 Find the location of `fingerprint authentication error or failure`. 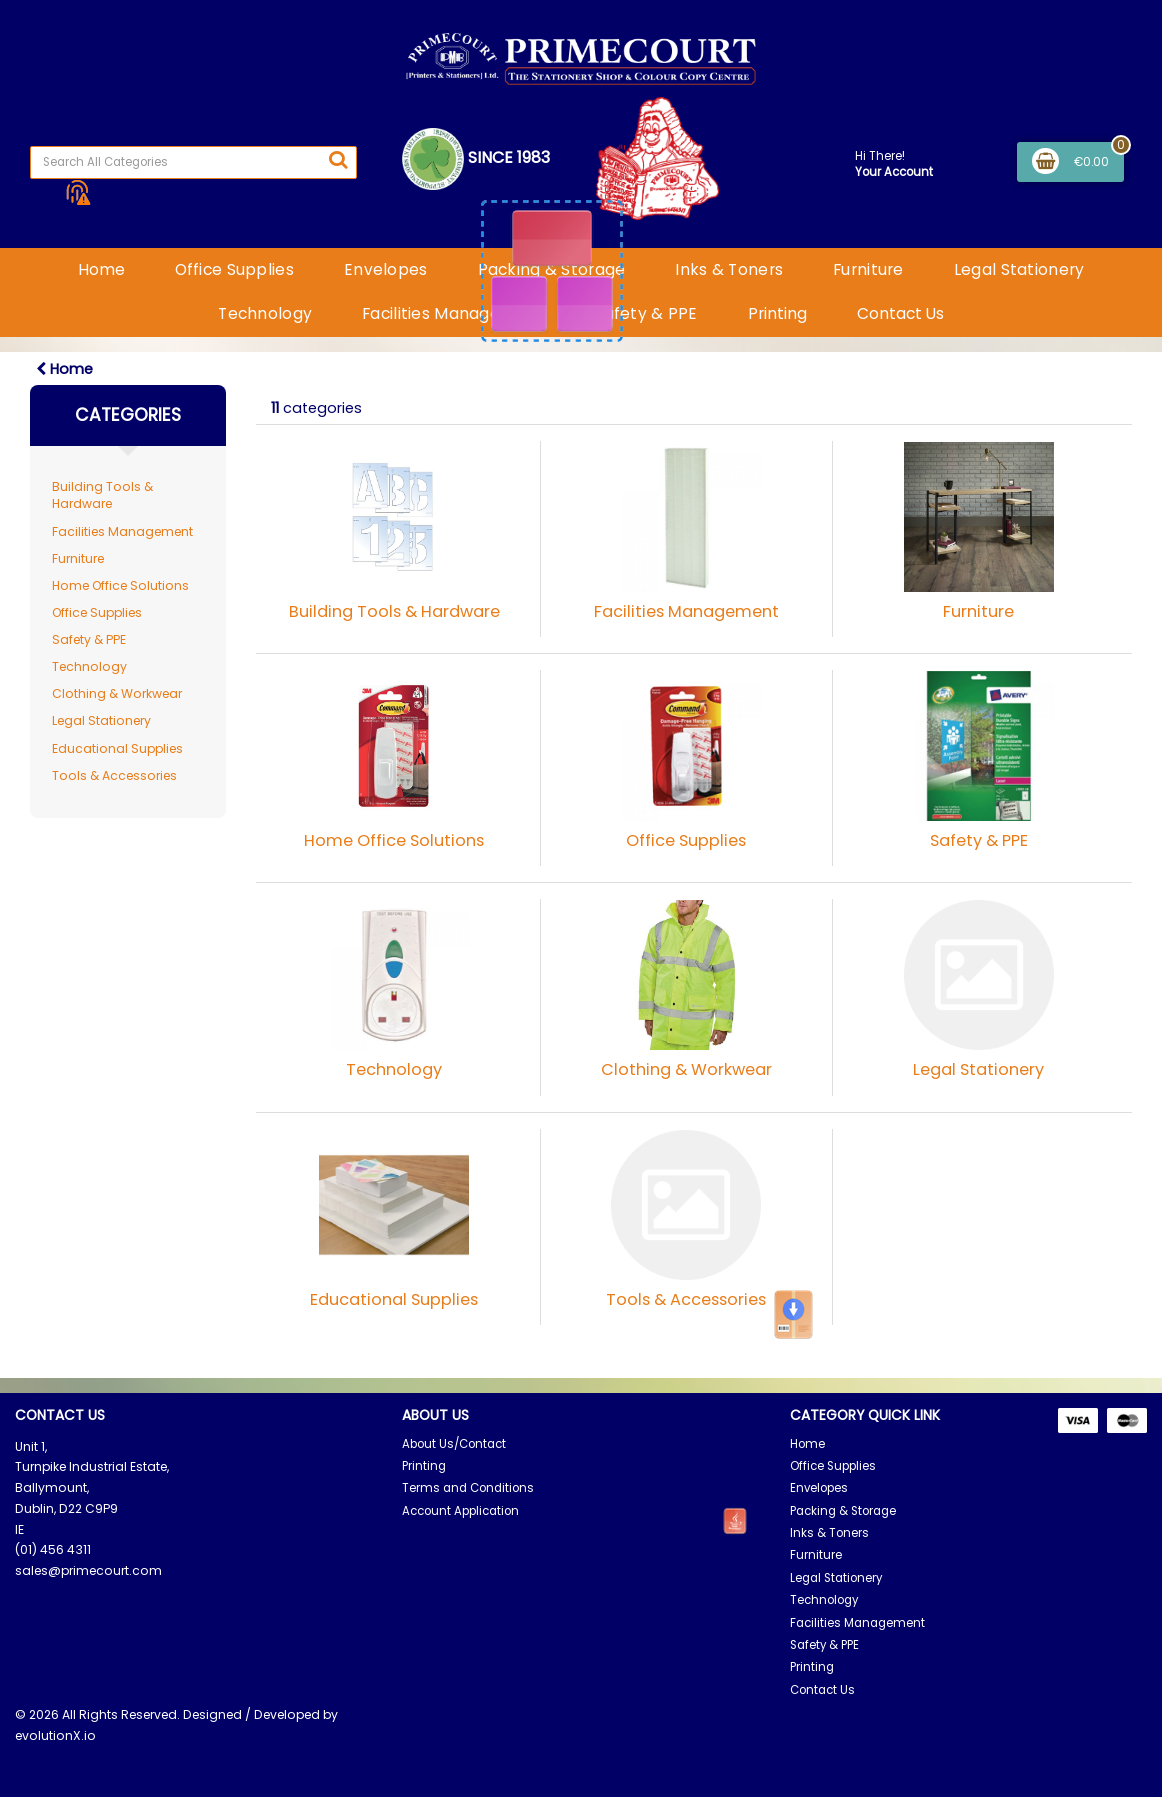

fingerprint authentication error or failure is located at coordinates (78, 192).